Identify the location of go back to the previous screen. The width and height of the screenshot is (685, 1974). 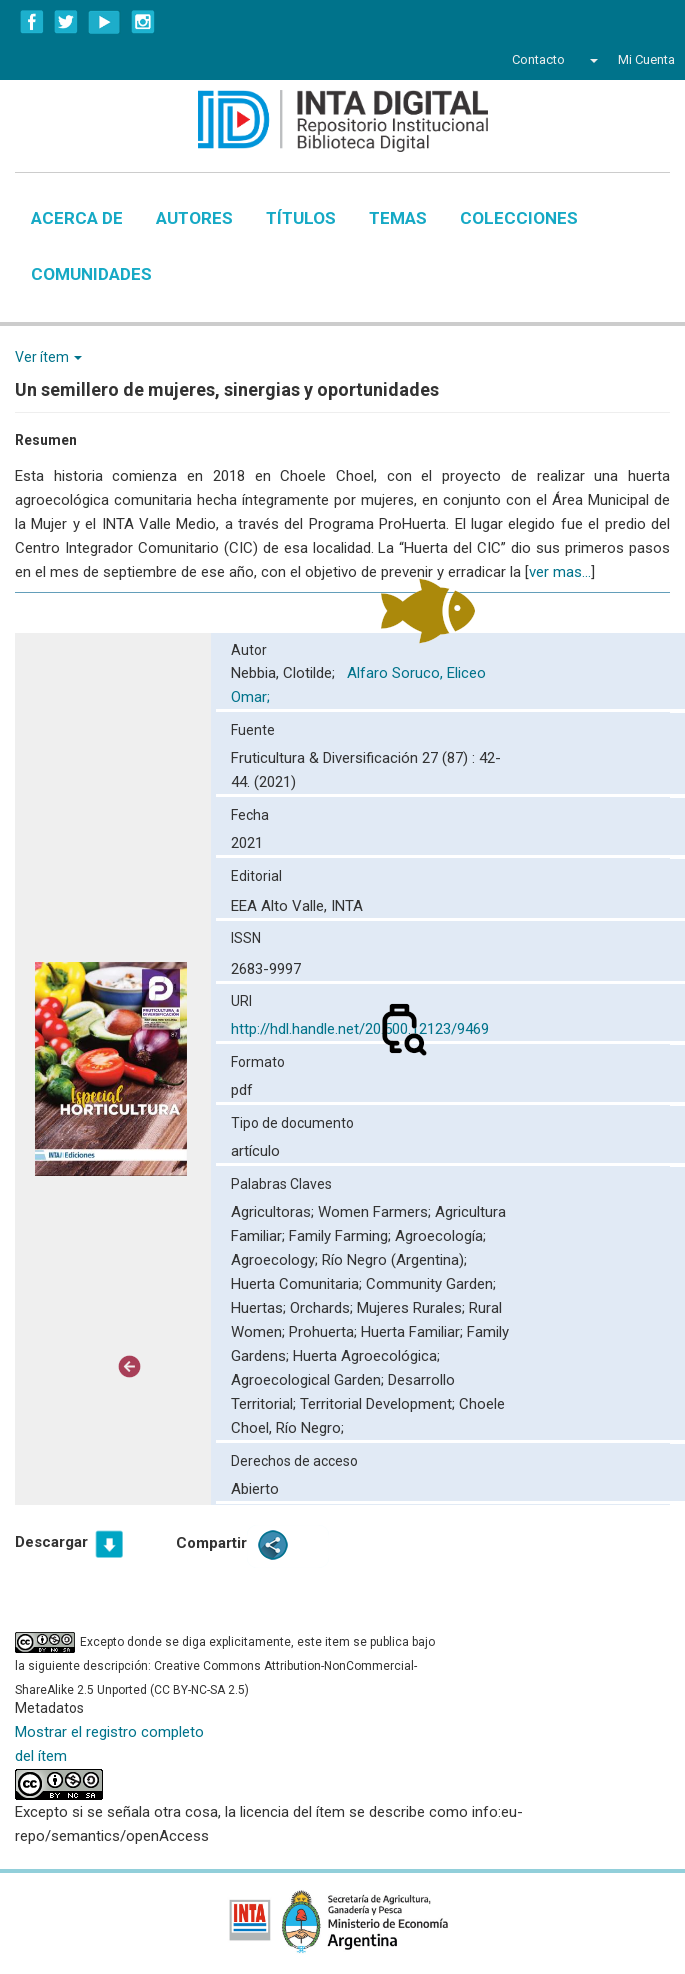
(129, 1366).